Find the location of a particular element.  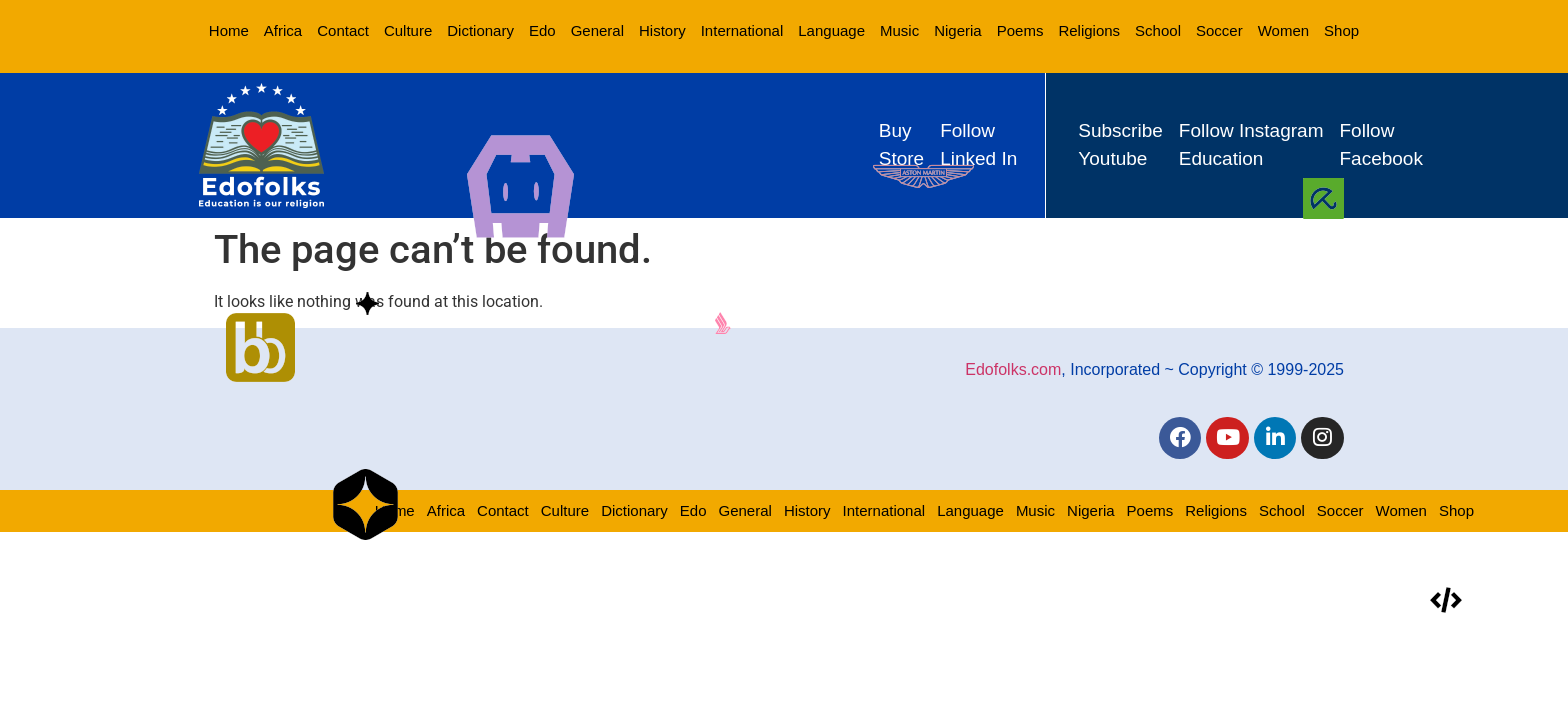

Singapore Airlines app or website is located at coordinates (723, 323).